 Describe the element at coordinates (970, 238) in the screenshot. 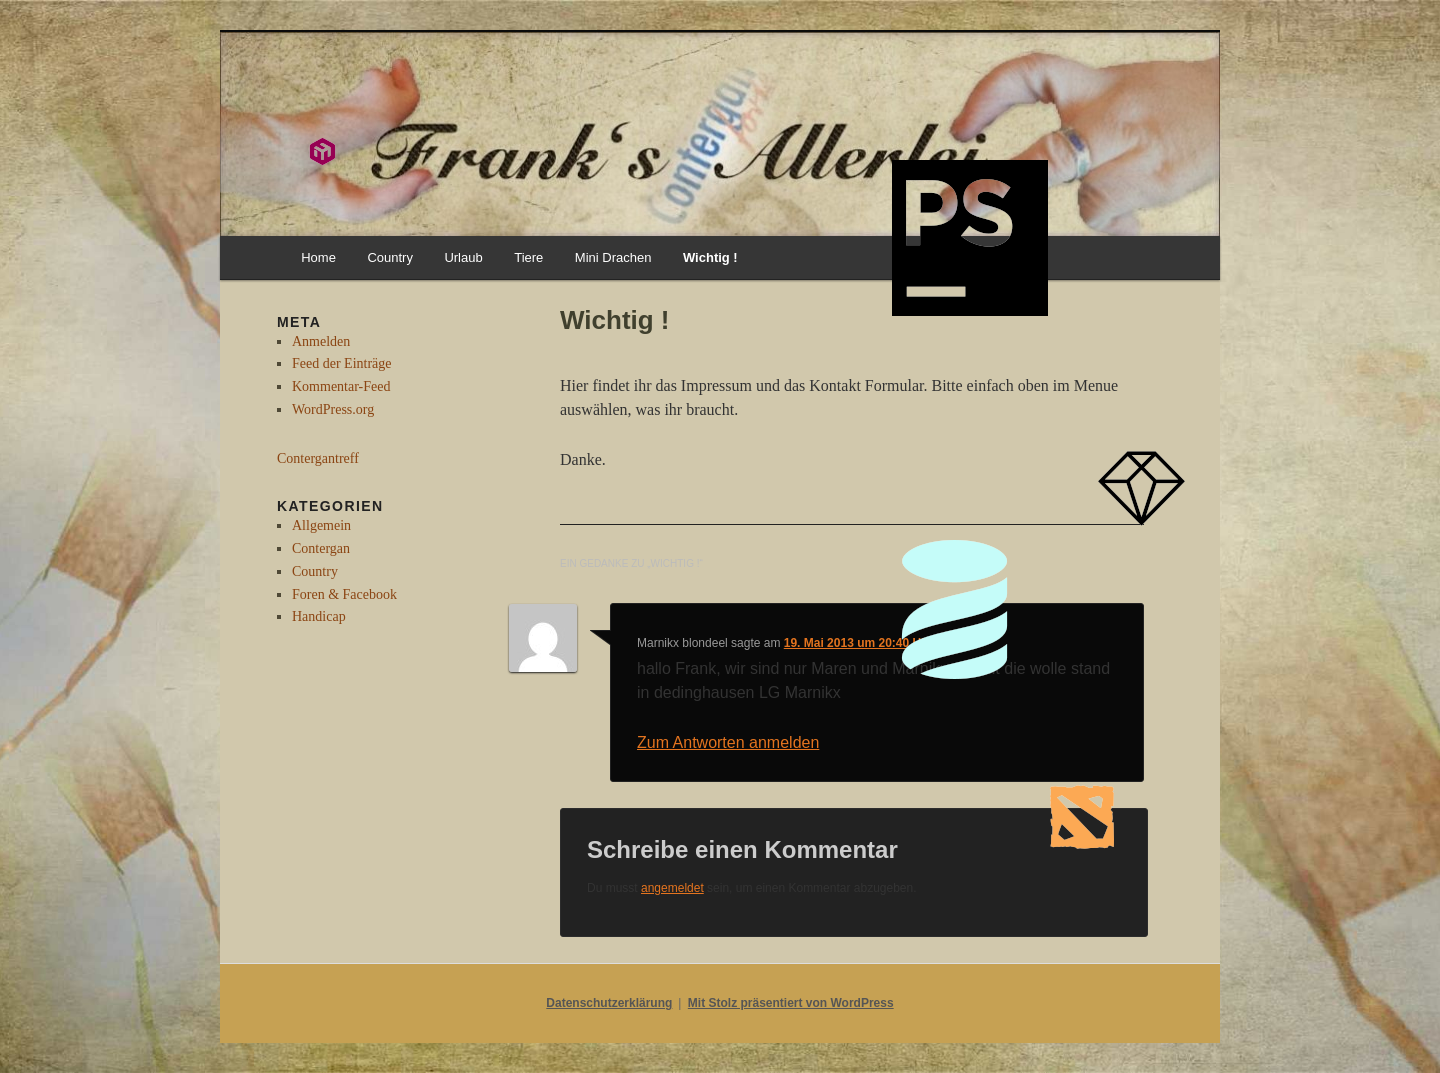

I see `open phpstorm ide` at that location.